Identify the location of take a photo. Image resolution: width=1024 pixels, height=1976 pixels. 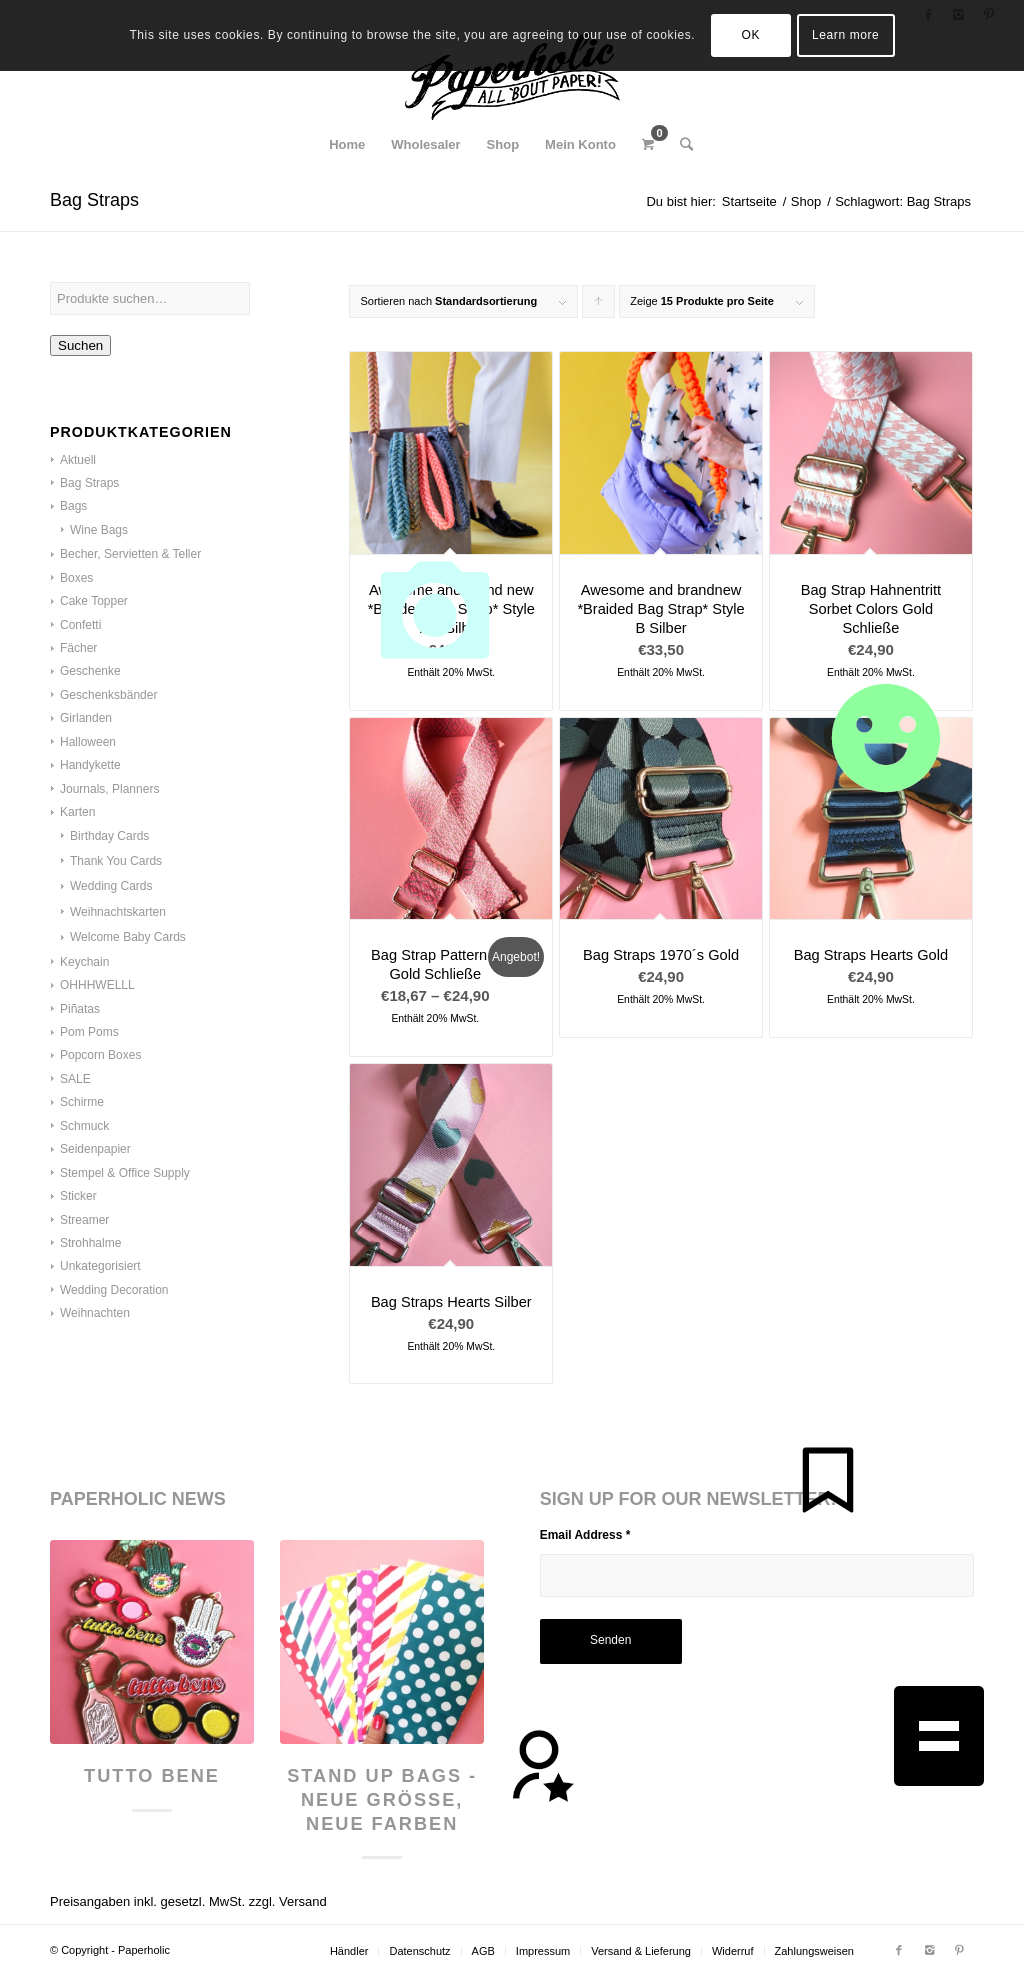
(435, 610).